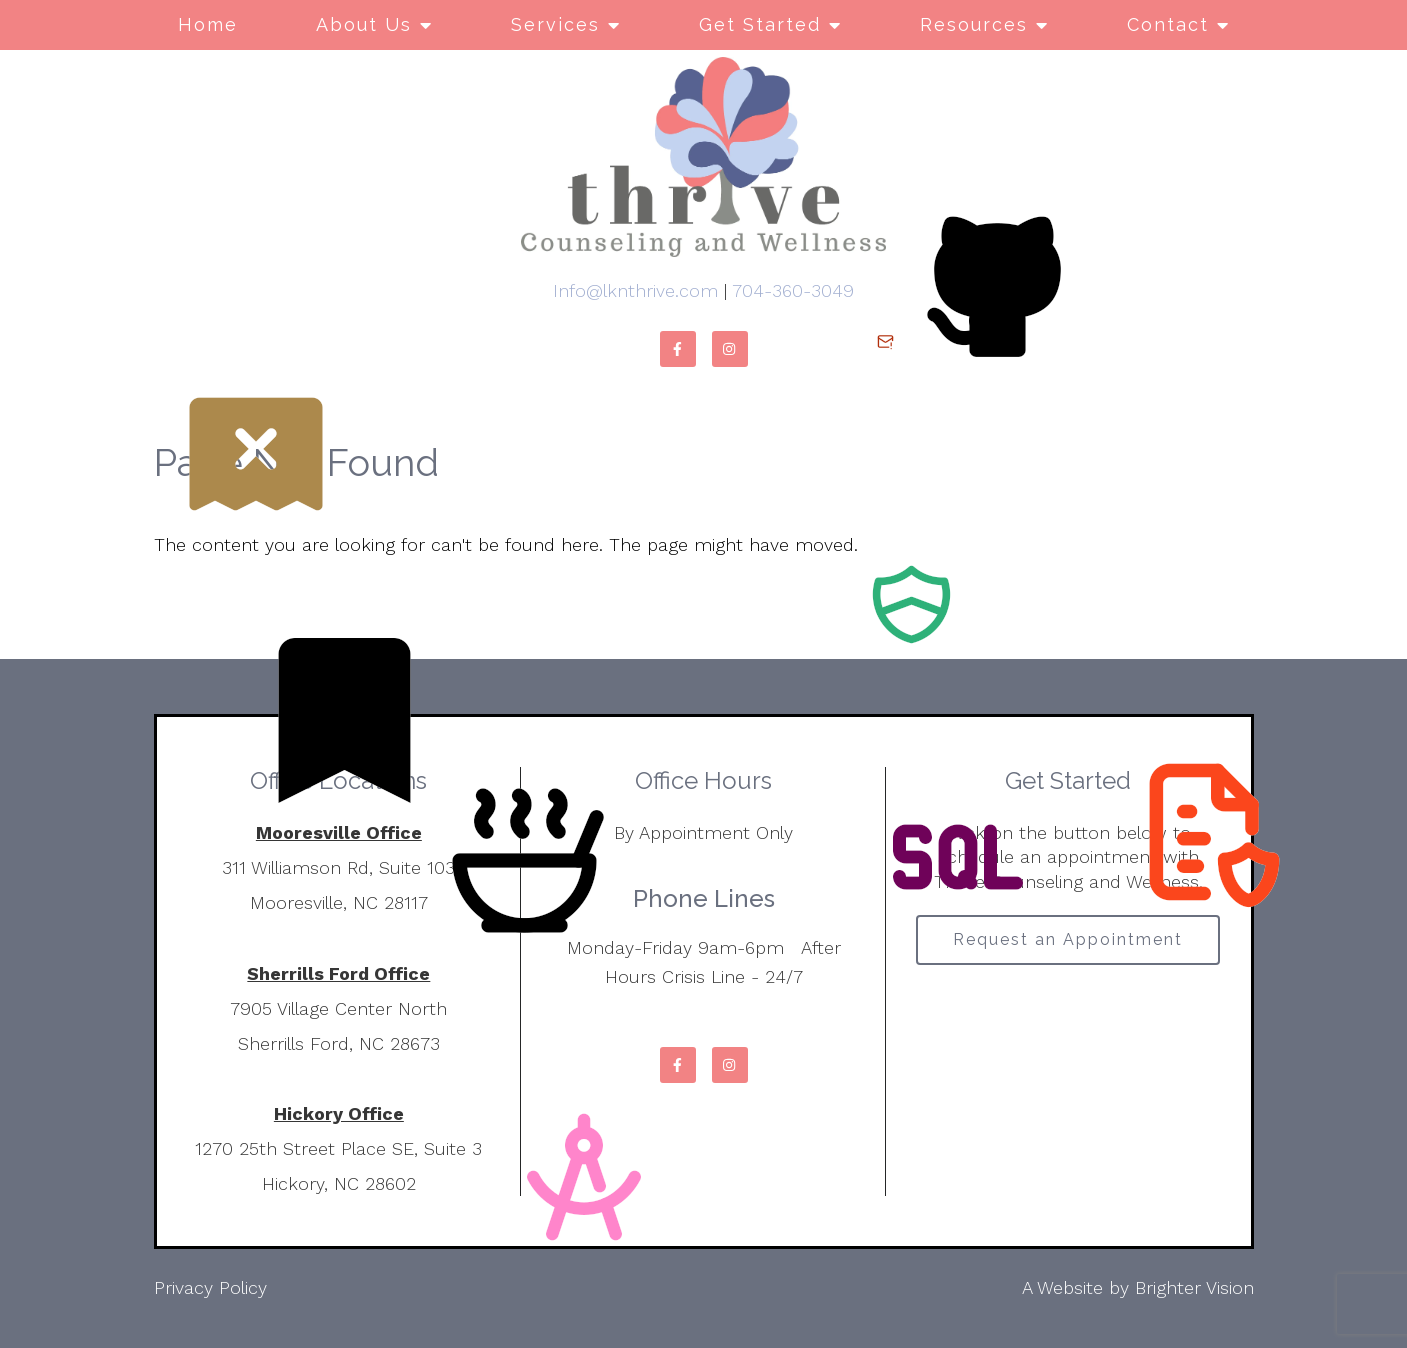 The image size is (1407, 1348). I want to click on access SQL database or query tools, so click(958, 857).